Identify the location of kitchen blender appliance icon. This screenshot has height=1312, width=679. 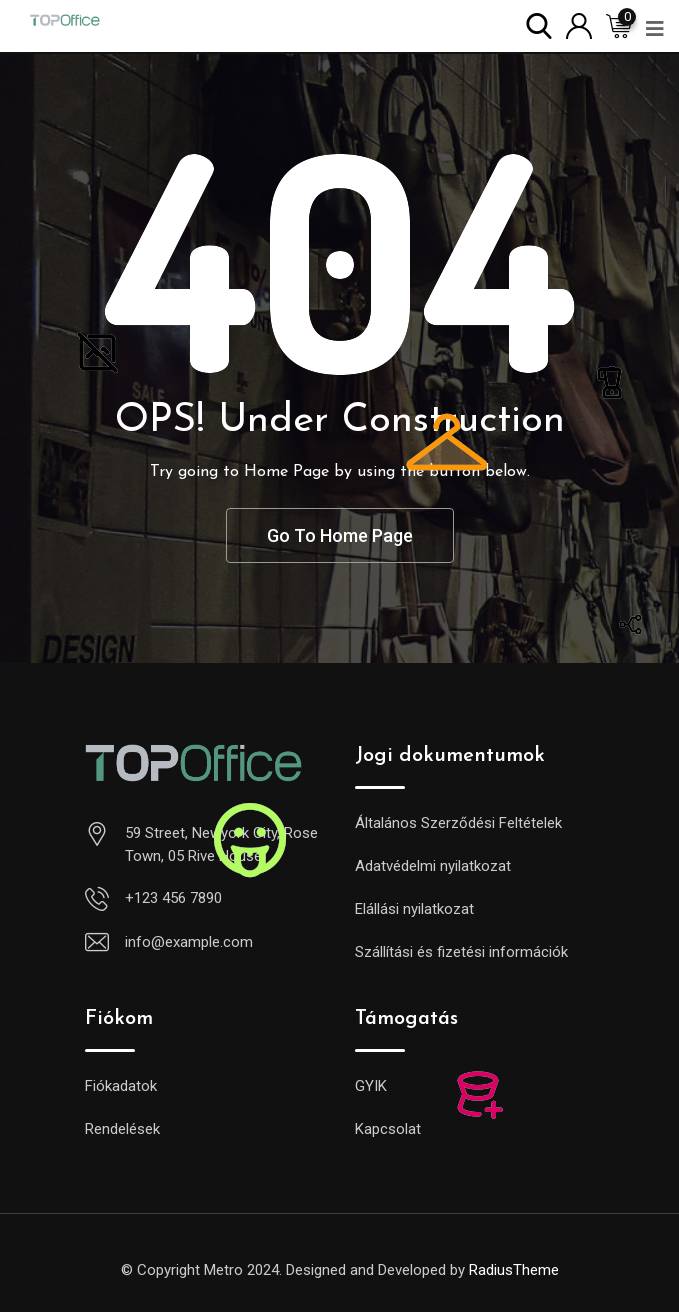
(610, 382).